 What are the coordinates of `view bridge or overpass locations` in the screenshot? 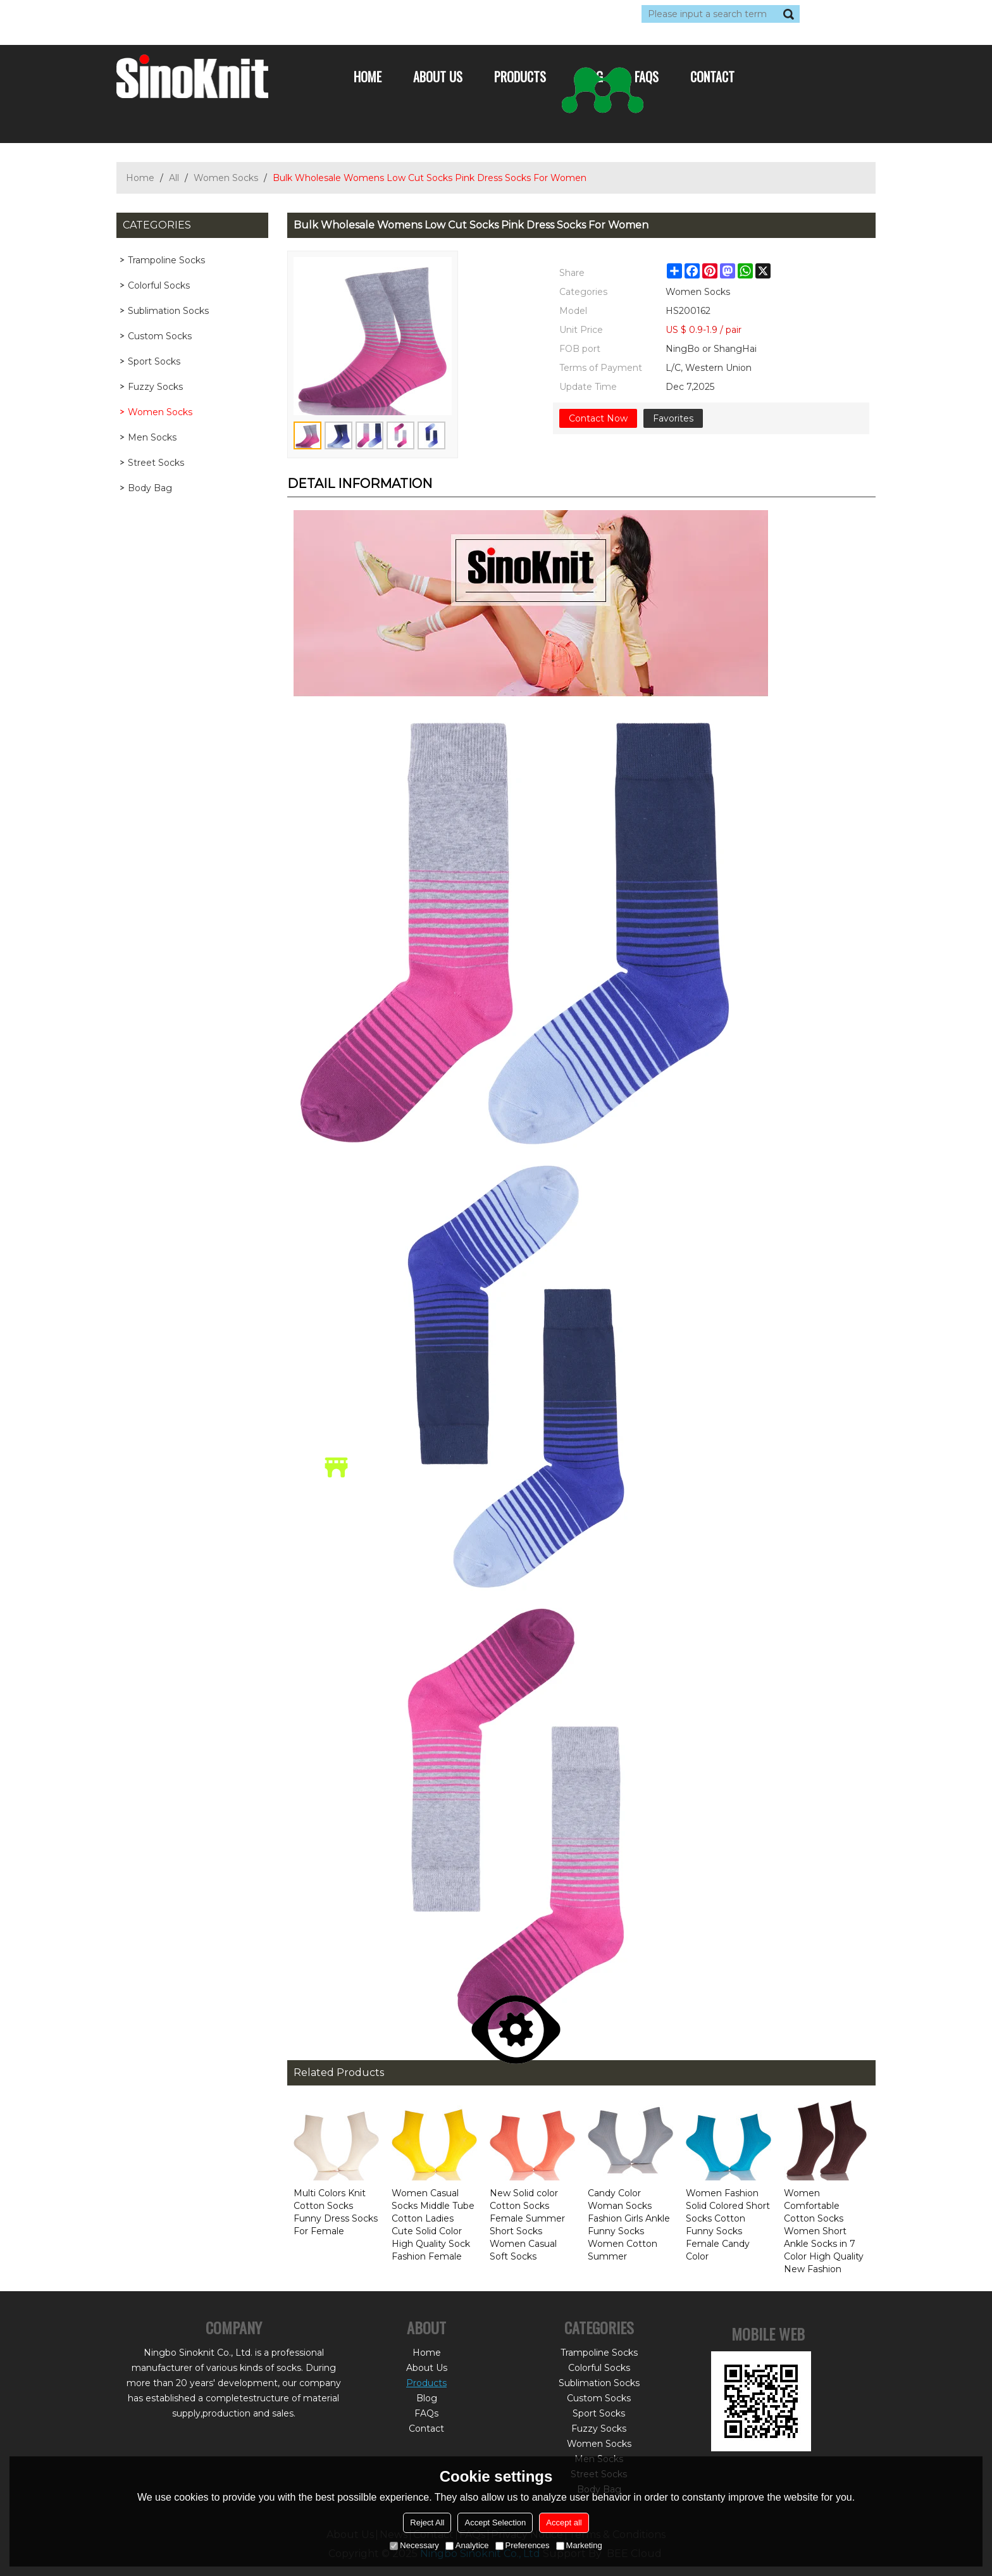 It's located at (336, 1467).